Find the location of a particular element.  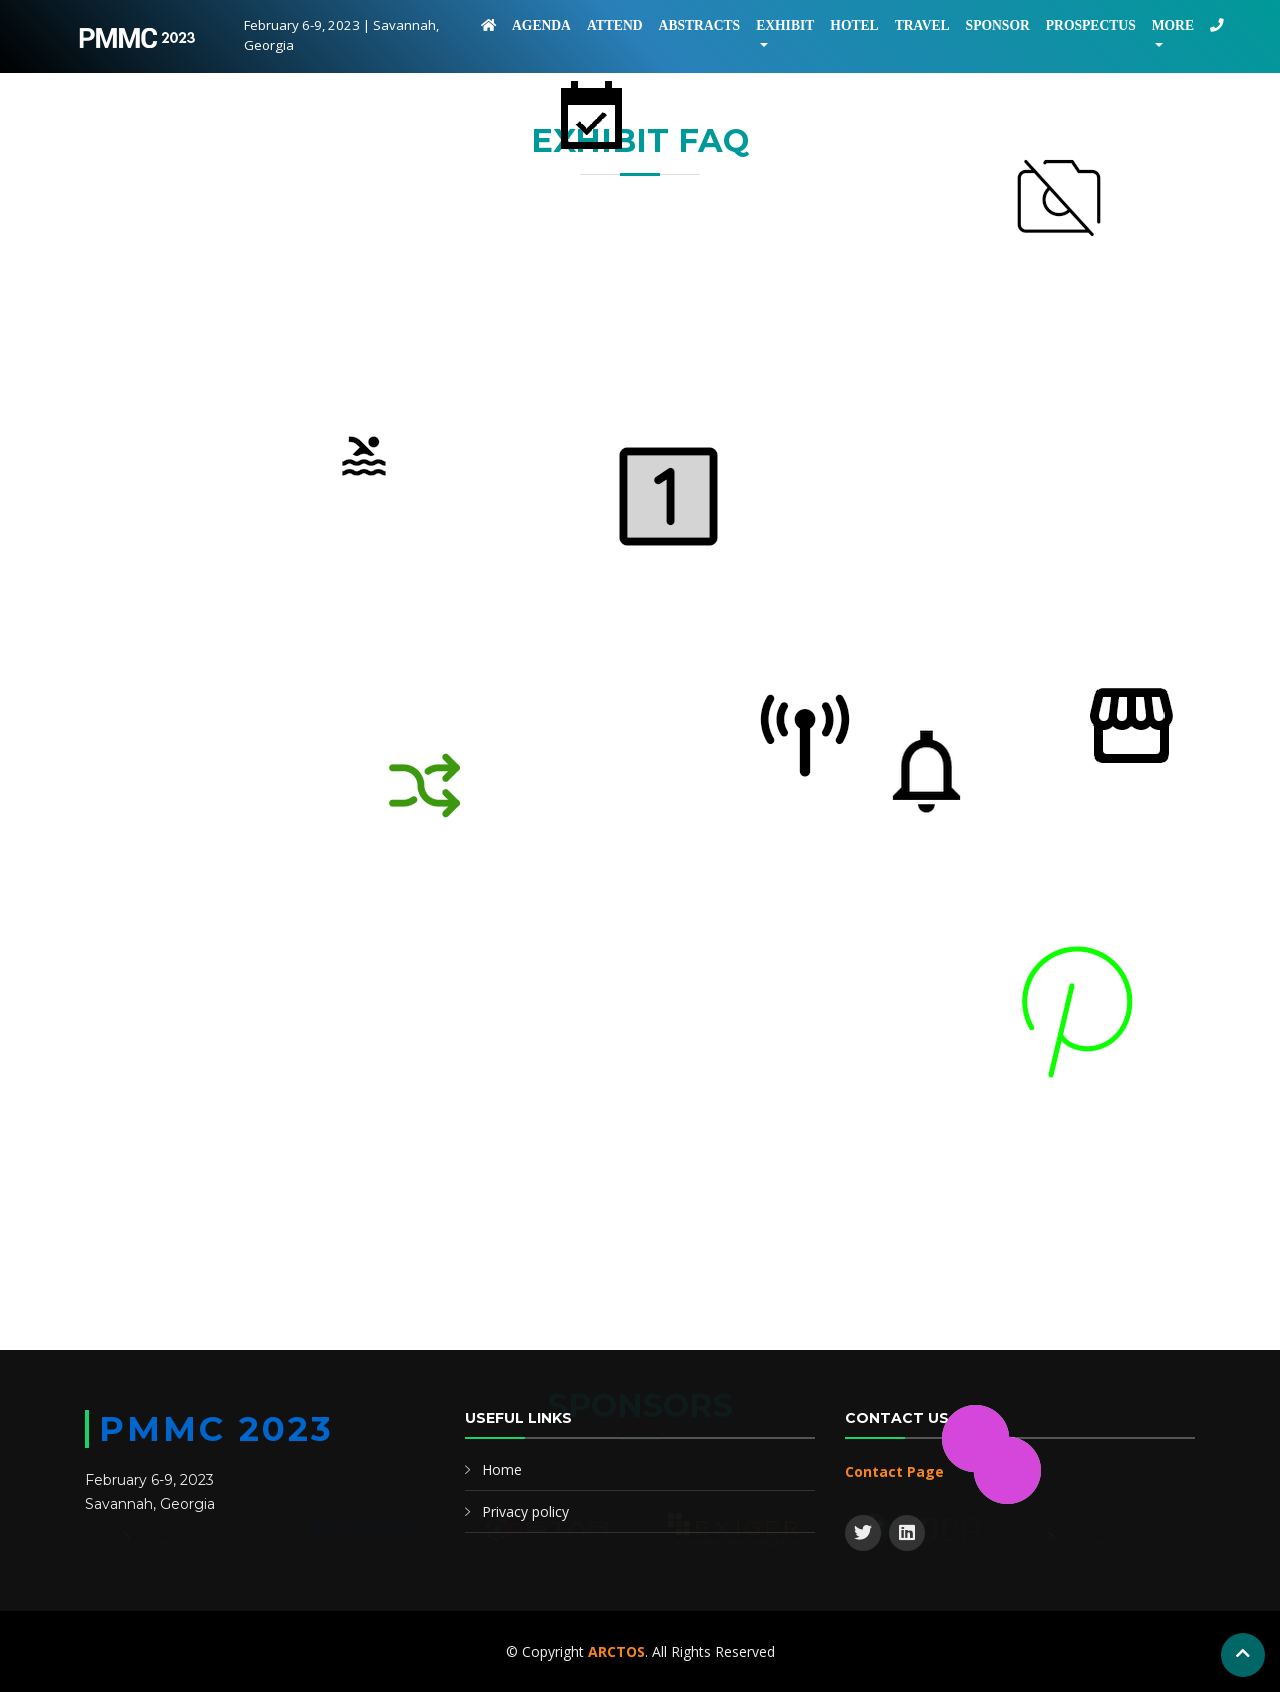

indicates first item or step in a sequence is located at coordinates (668, 496).